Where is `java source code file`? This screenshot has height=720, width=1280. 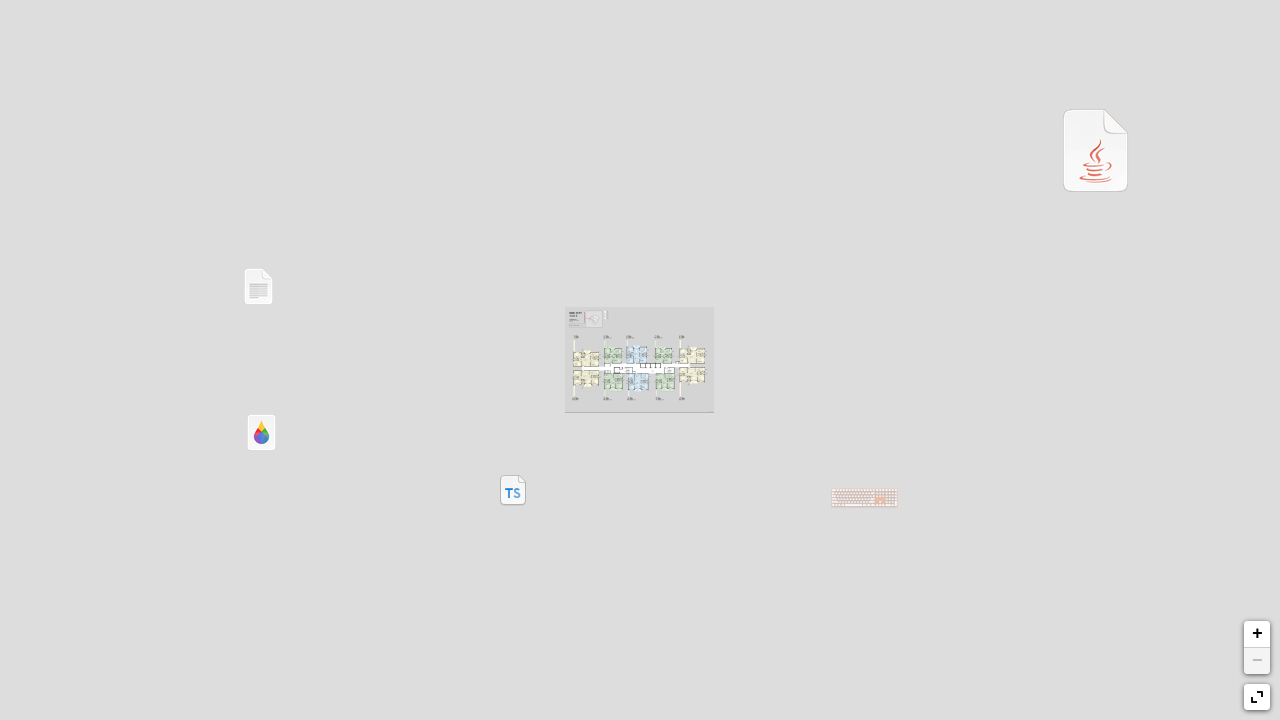 java source code file is located at coordinates (1095, 150).